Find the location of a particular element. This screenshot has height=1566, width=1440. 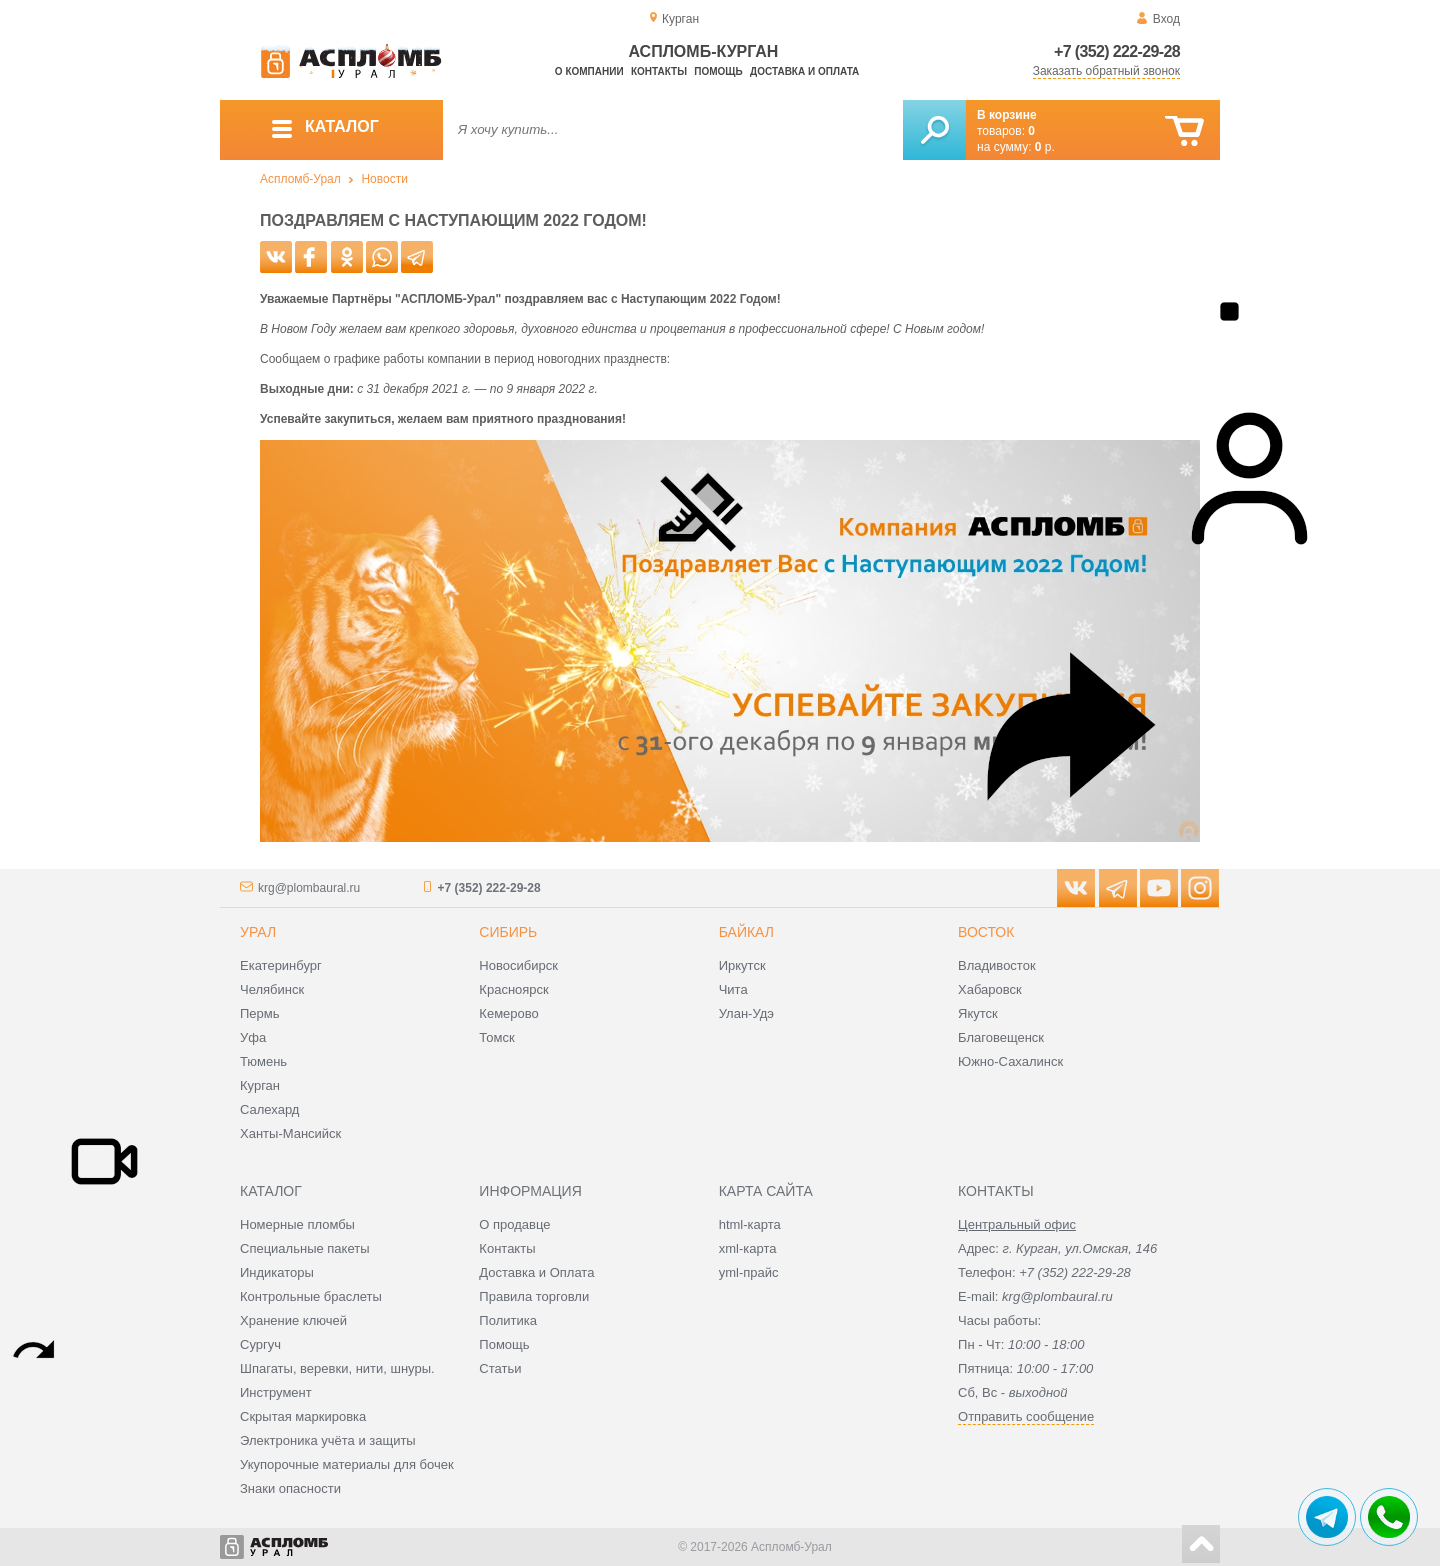

share or forward content is located at coordinates (1071, 726).